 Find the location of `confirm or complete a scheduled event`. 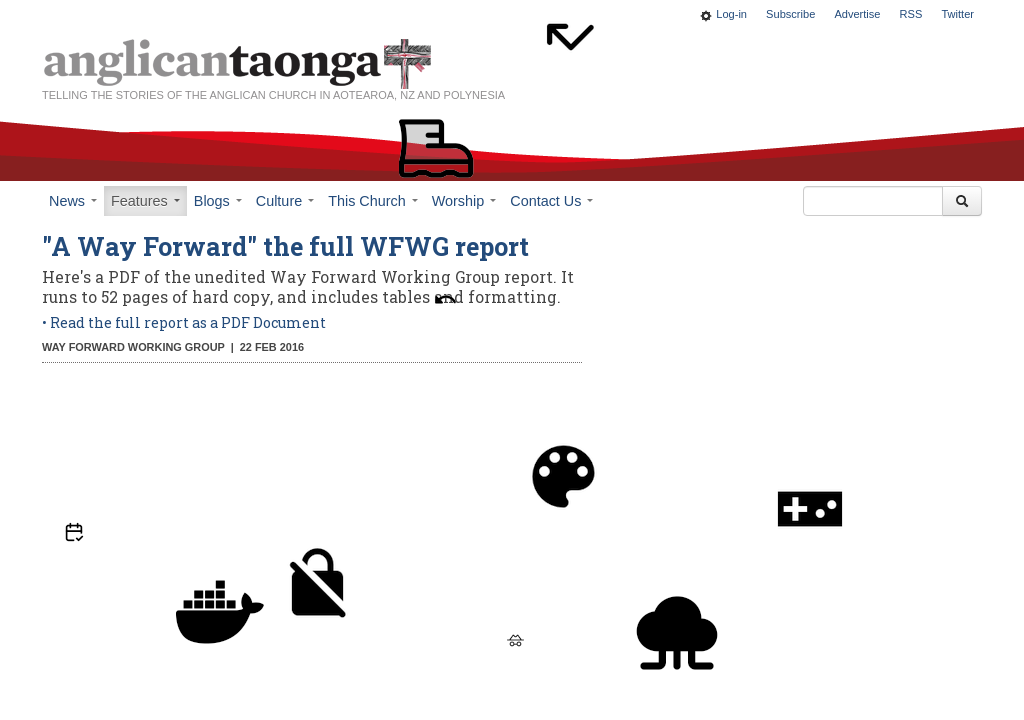

confirm or complete a scheduled event is located at coordinates (74, 532).